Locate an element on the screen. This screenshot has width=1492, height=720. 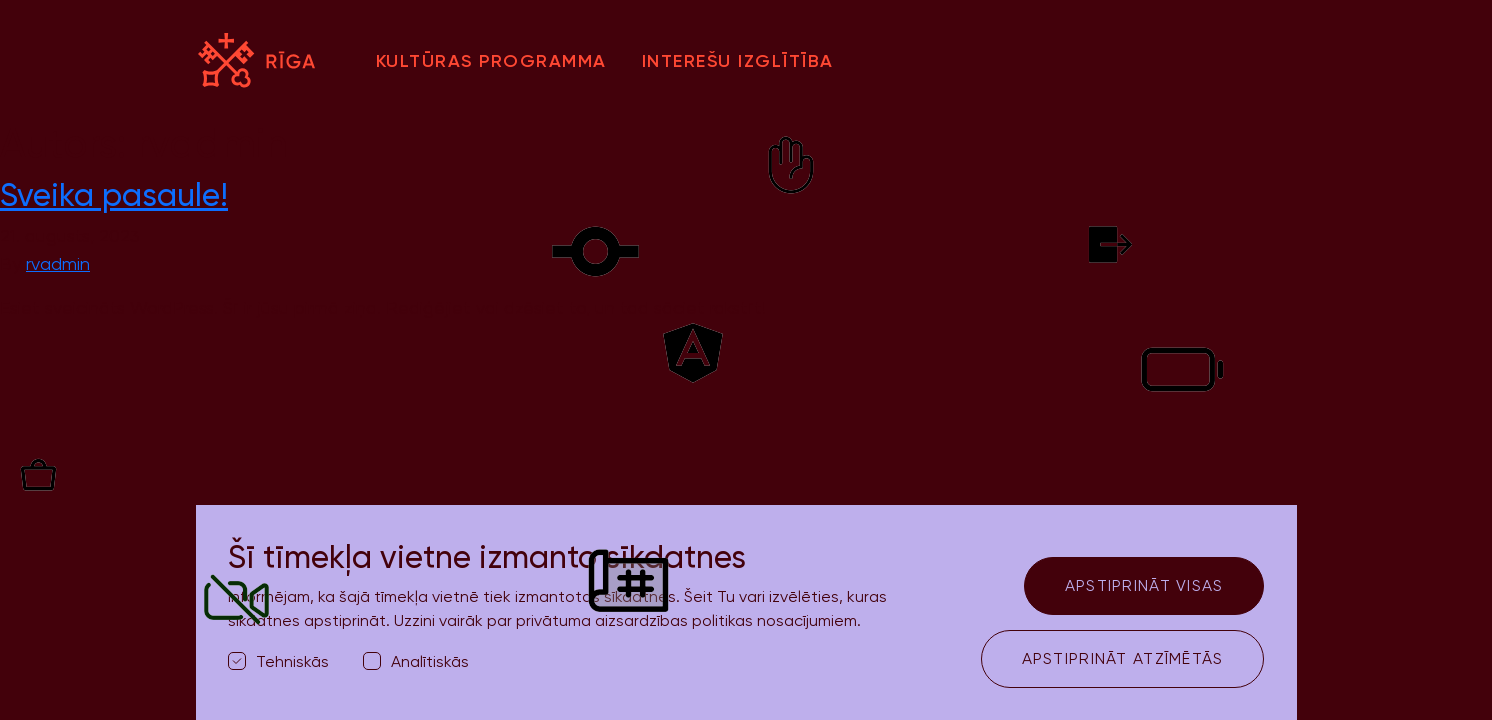
turn off camera or disable video is located at coordinates (236, 600).